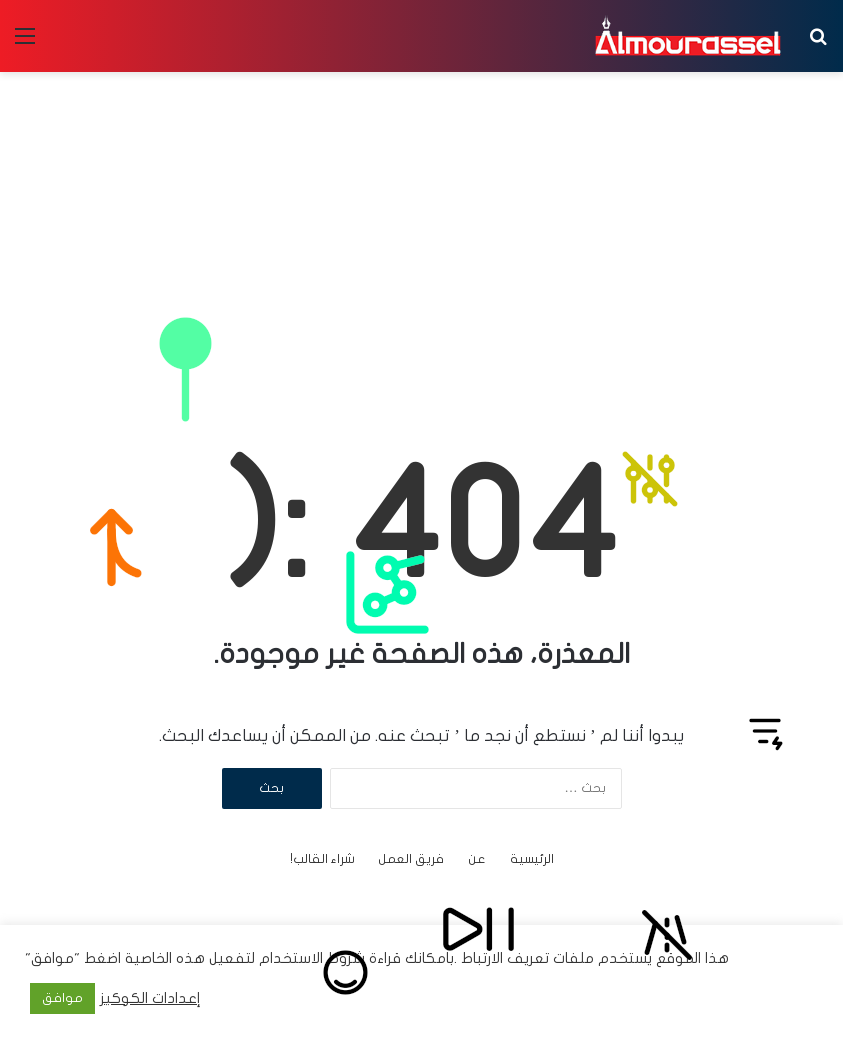  What do you see at coordinates (667, 935) in the screenshot?
I see `road or route unavailable` at bounding box center [667, 935].